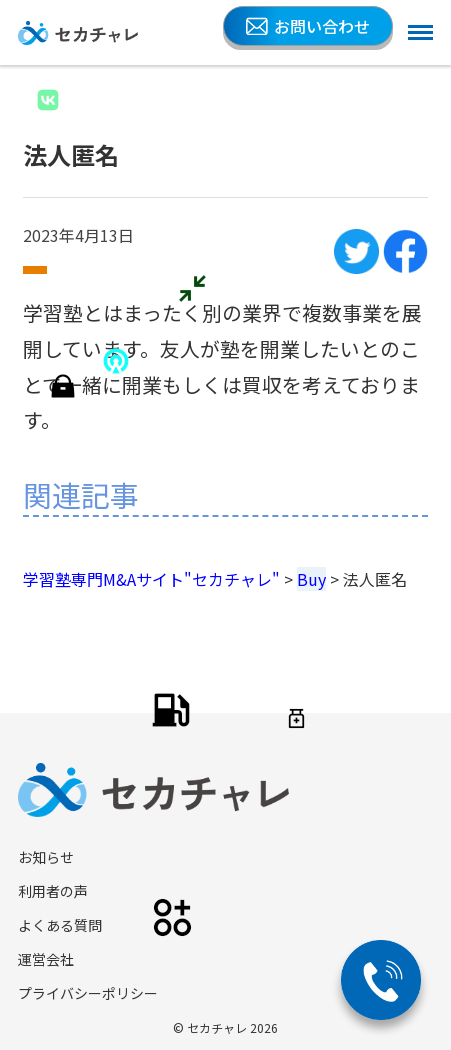  I want to click on collapse or minimize expanded content, so click(192, 288).